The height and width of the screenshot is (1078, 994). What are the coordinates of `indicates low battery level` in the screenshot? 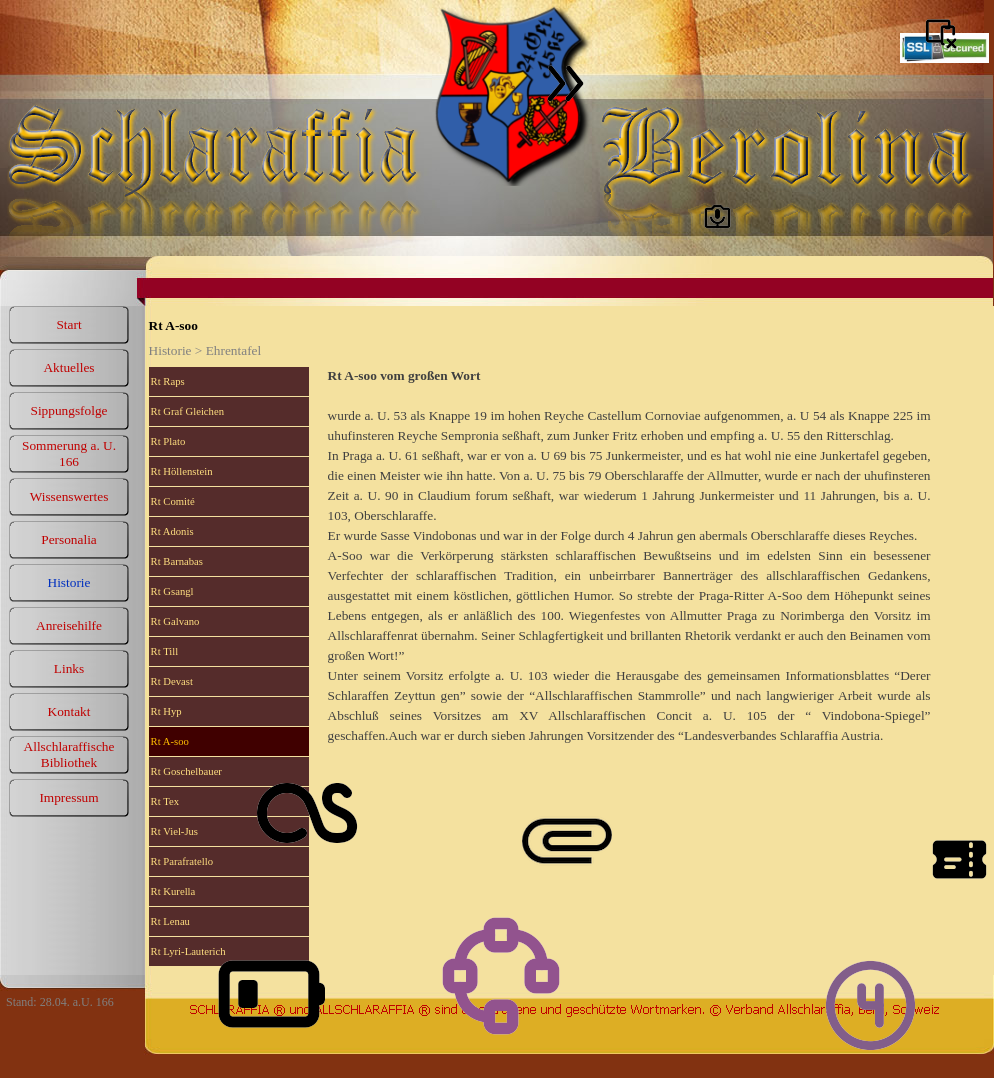 It's located at (269, 994).